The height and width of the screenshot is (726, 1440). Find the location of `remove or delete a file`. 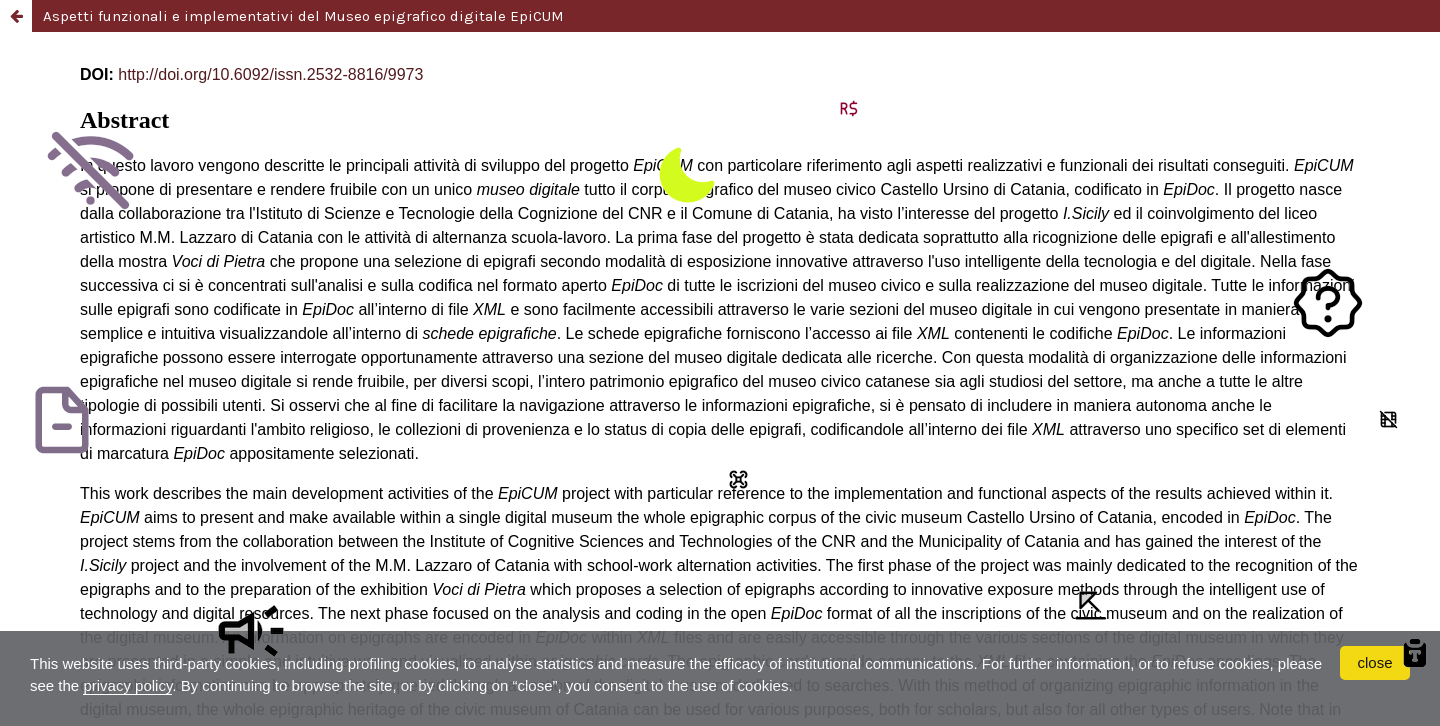

remove or delete a file is located at coordinates (62, 420).